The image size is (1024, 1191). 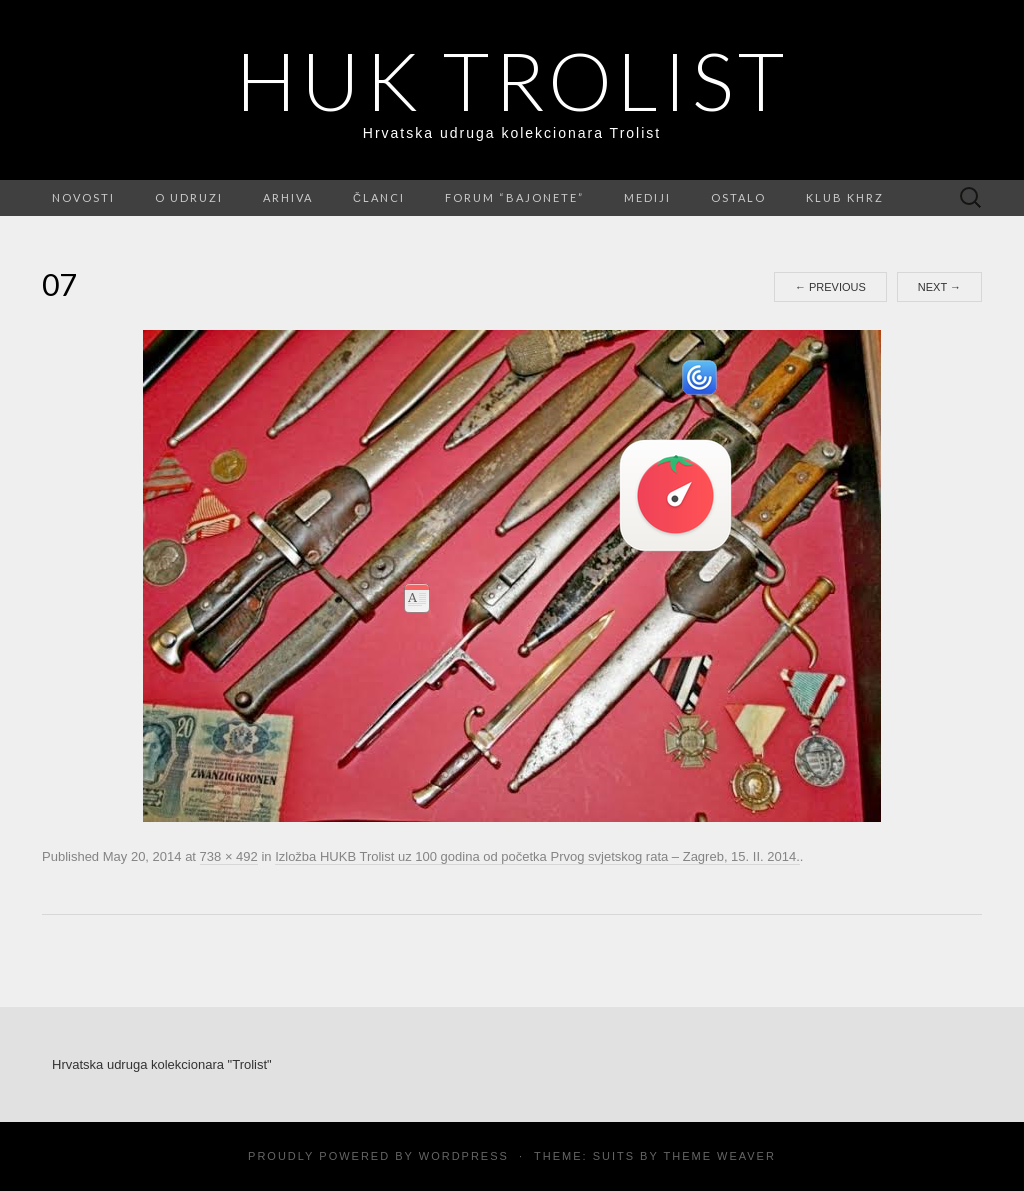 What do you see at coordinates (417, 598) in the screenshot?
I see `open ebook reader application` at bounding box center [417, 598].